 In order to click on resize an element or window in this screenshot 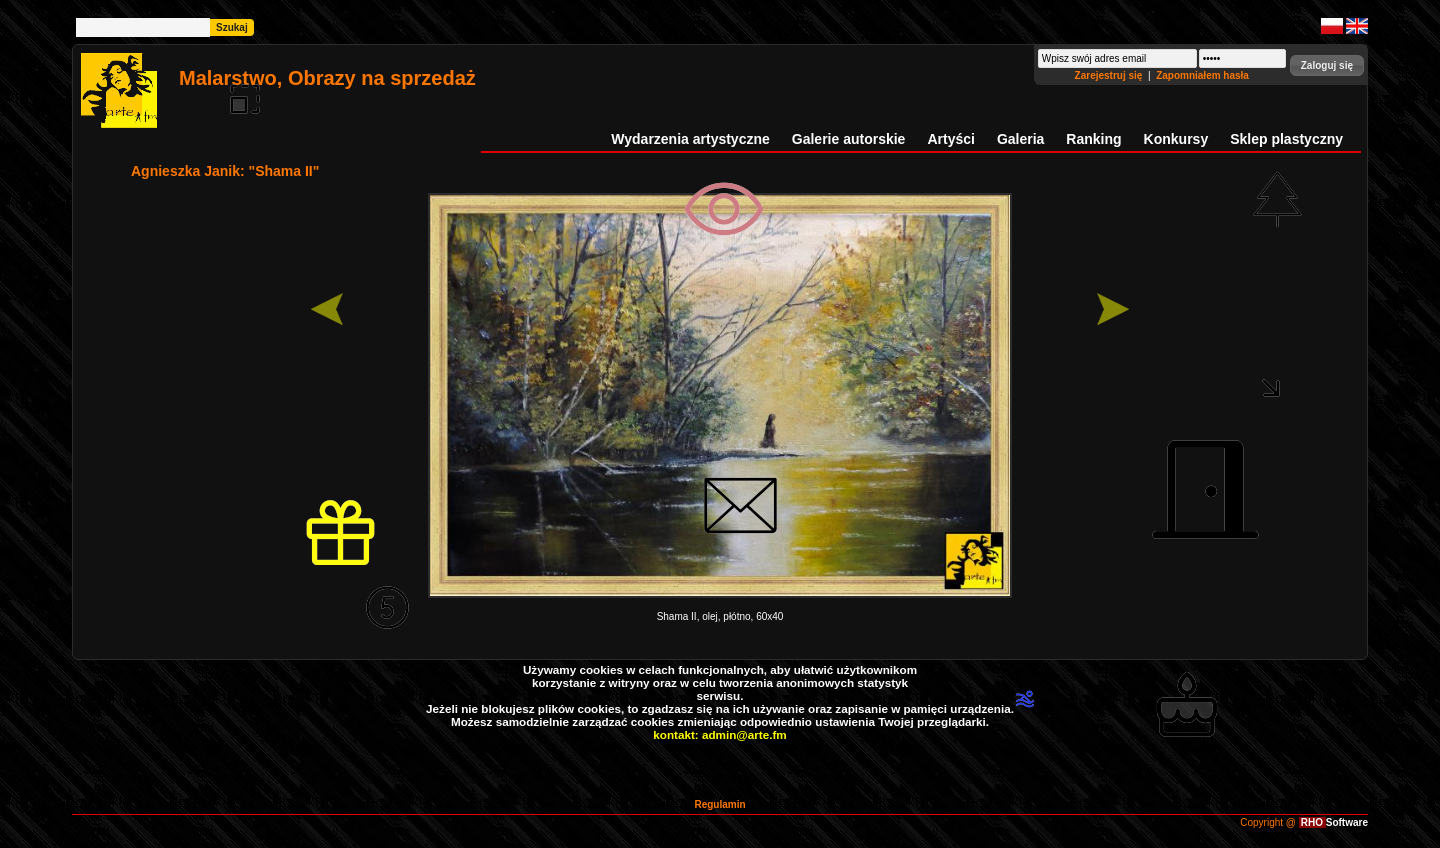, I will do `click(245, 99)`.